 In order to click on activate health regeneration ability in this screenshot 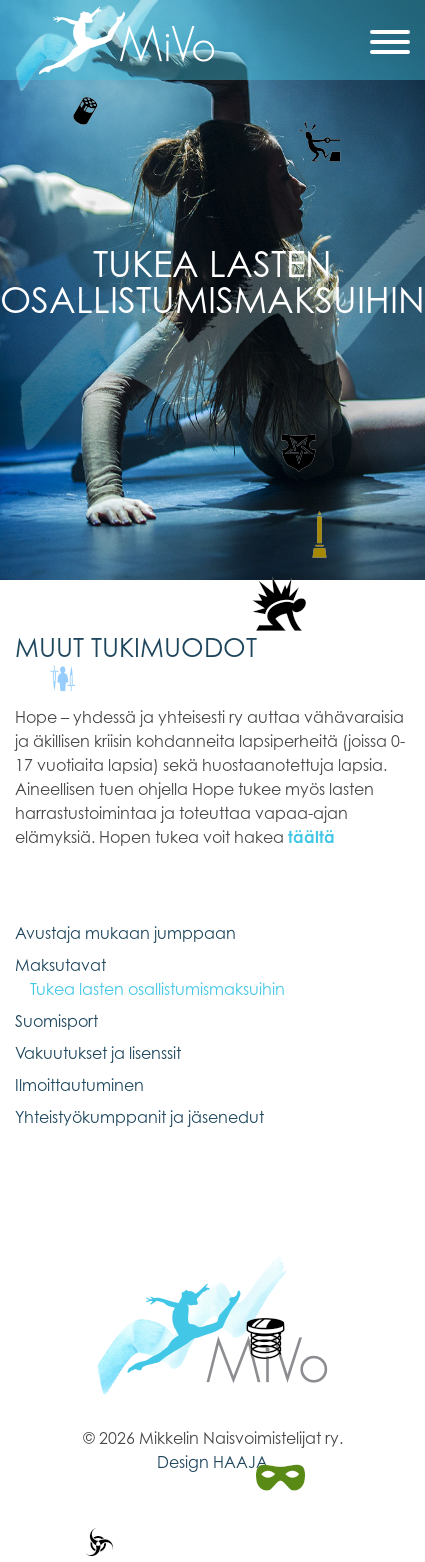, I will do `click(99, 1542)`.